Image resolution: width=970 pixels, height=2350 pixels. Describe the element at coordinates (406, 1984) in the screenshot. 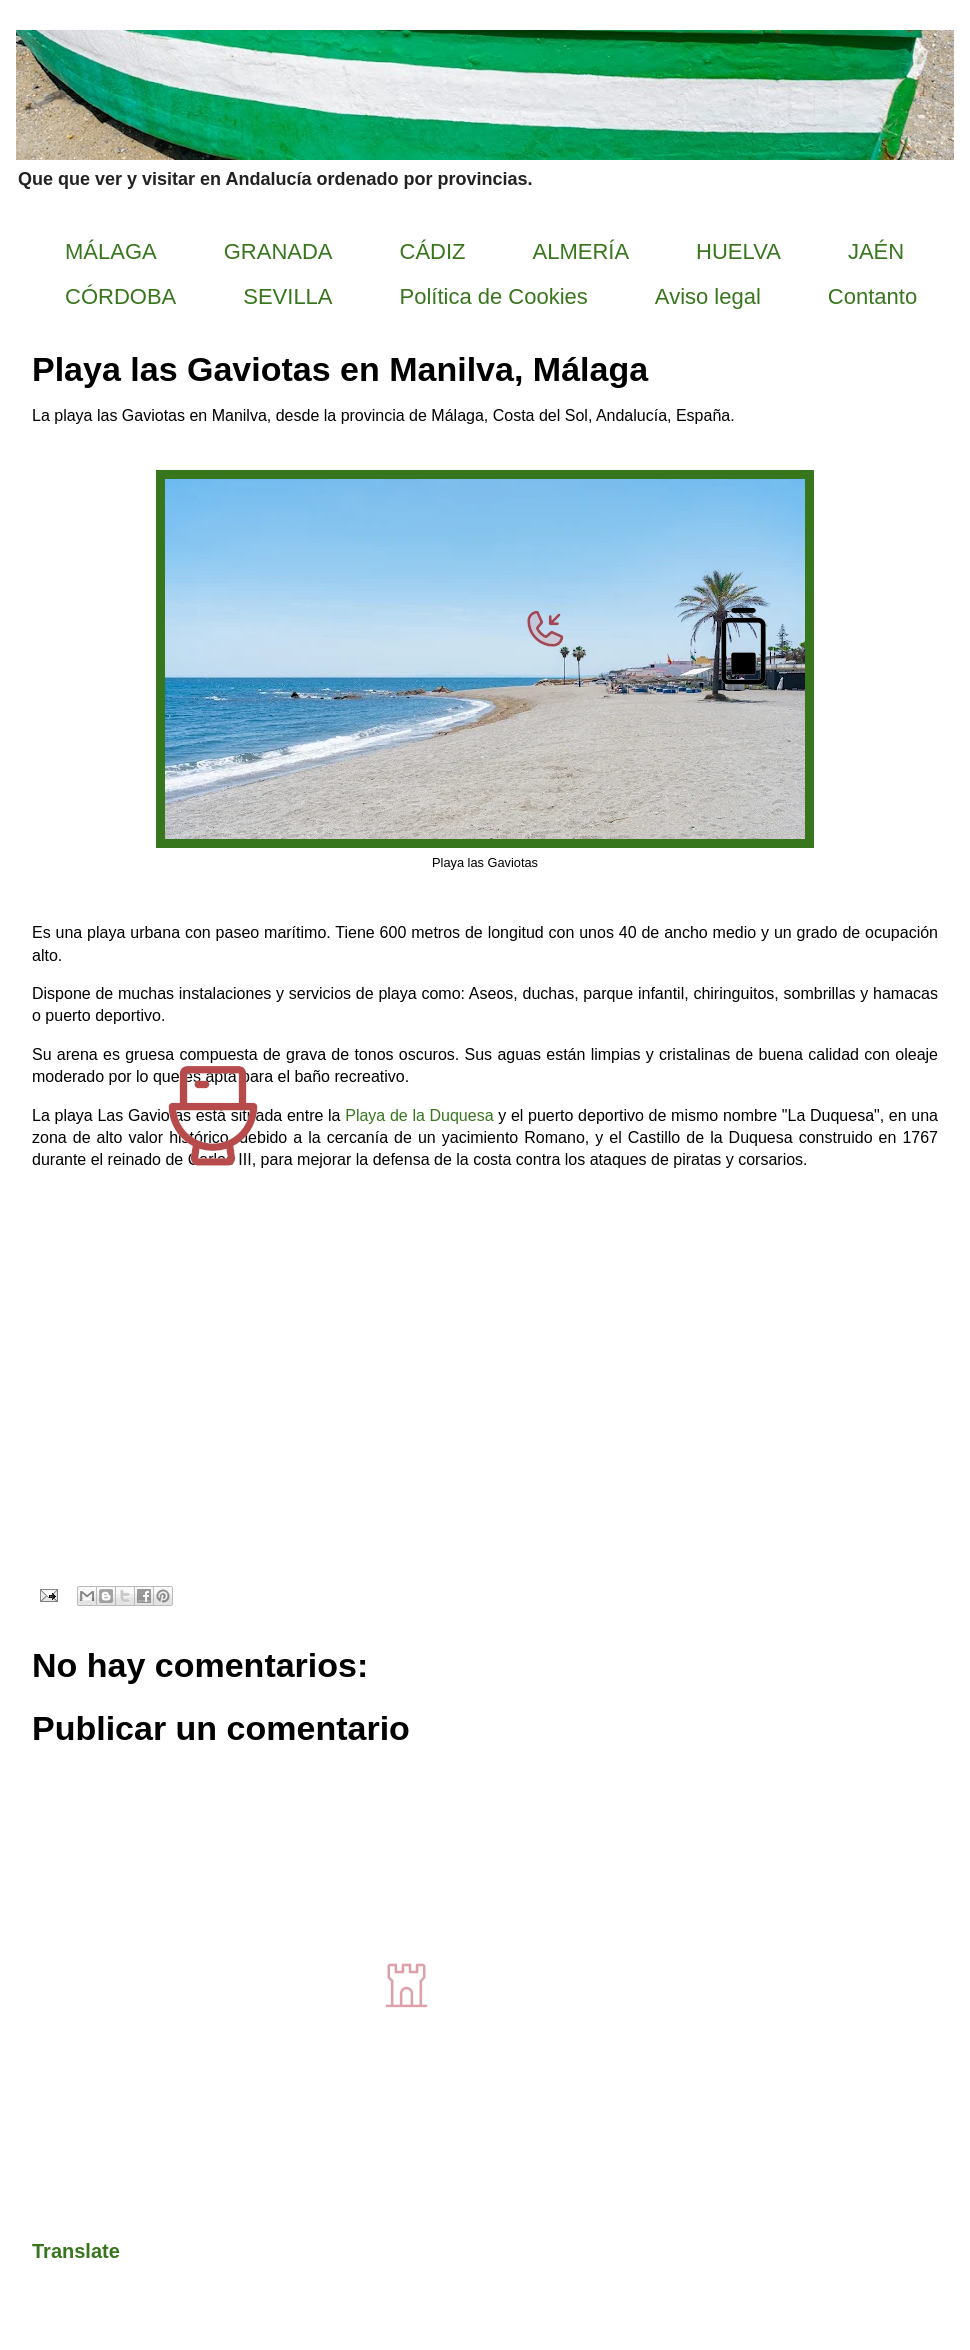

I see `access castle or fortress-themed content` at that location.